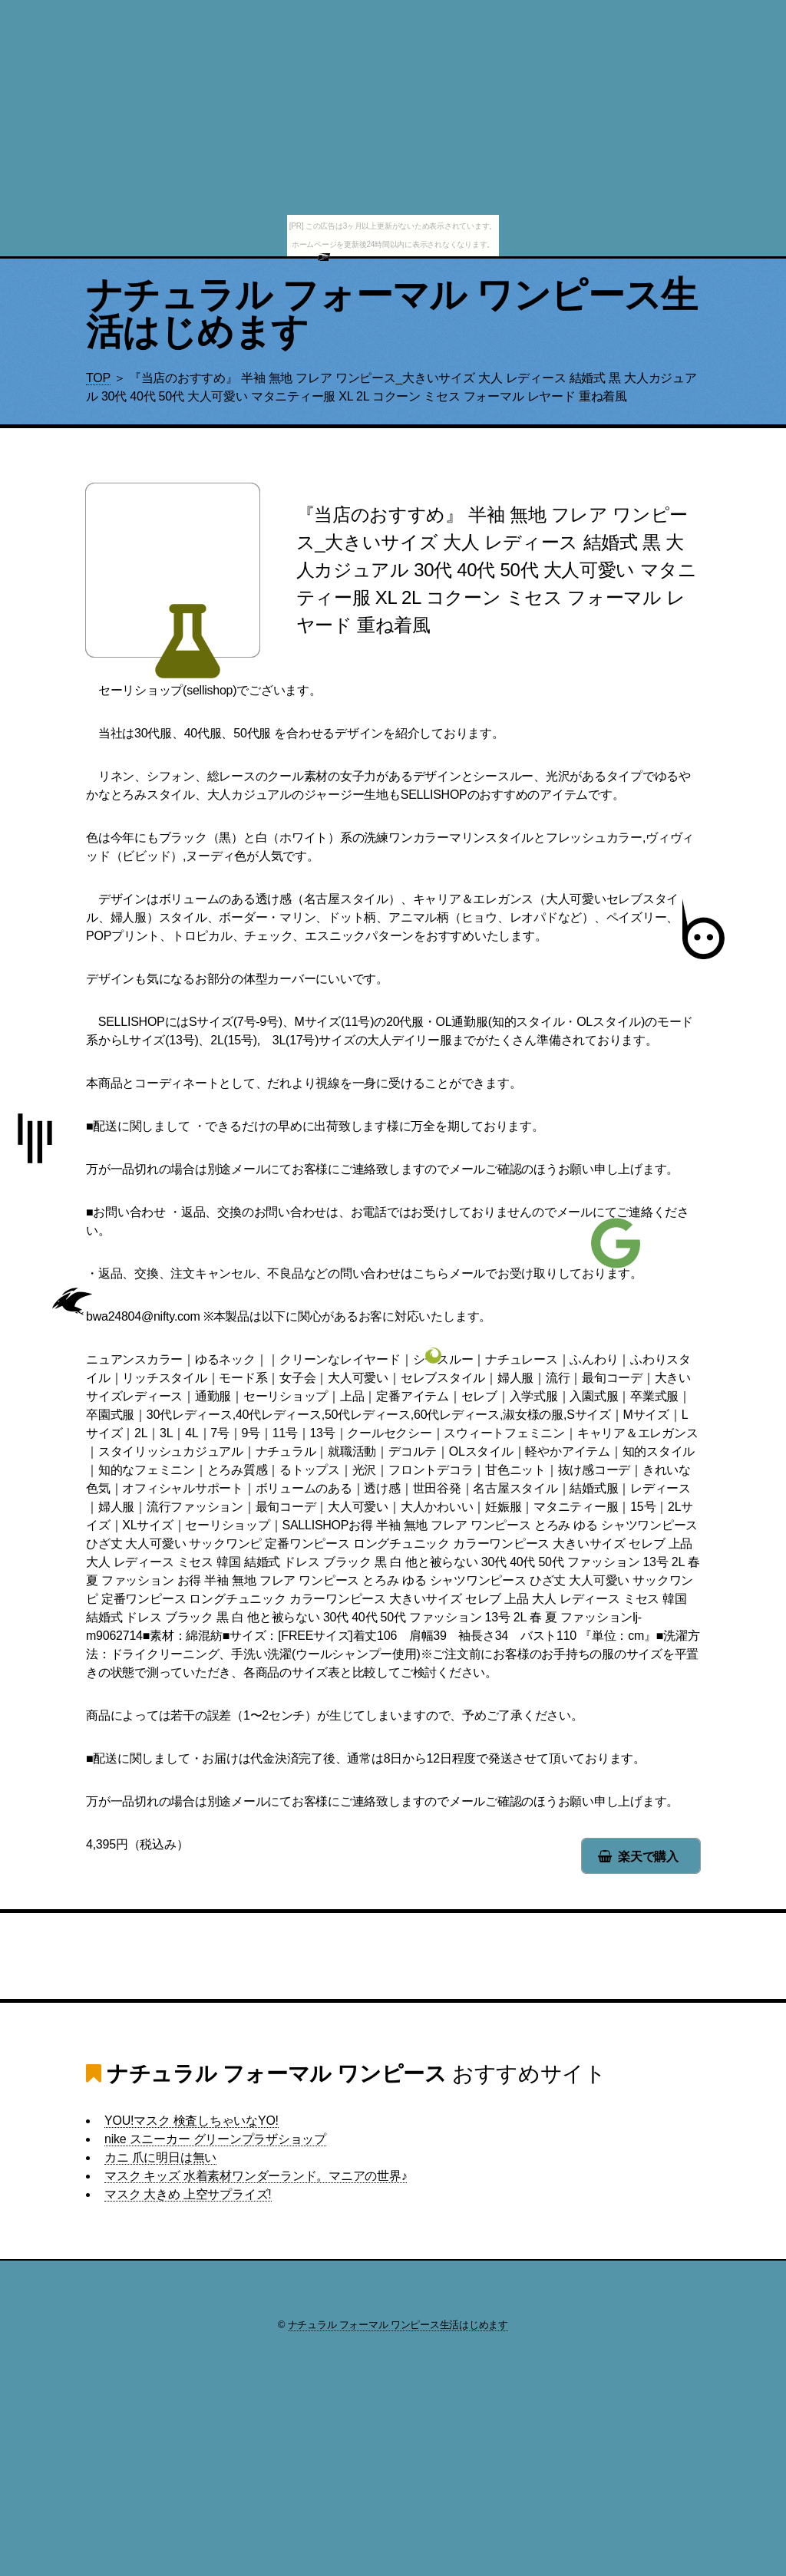 The image size is (786, 2576). Describe the element at coordinates (187, 641) in the screenshot. I see `access science or laboratory features` at that location.